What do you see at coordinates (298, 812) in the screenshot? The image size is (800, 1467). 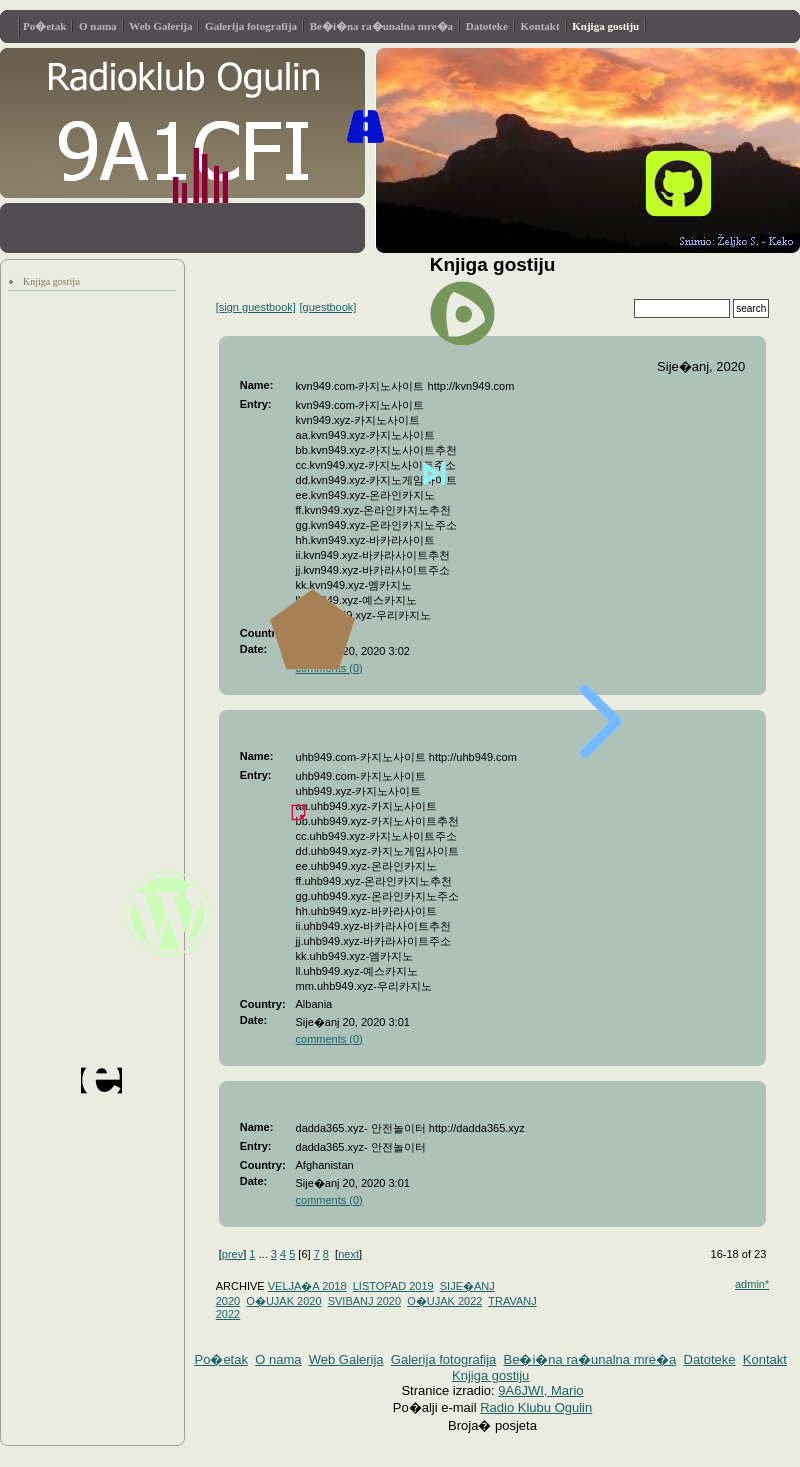 I see `view or open a document` at bounding box center [298, 812].